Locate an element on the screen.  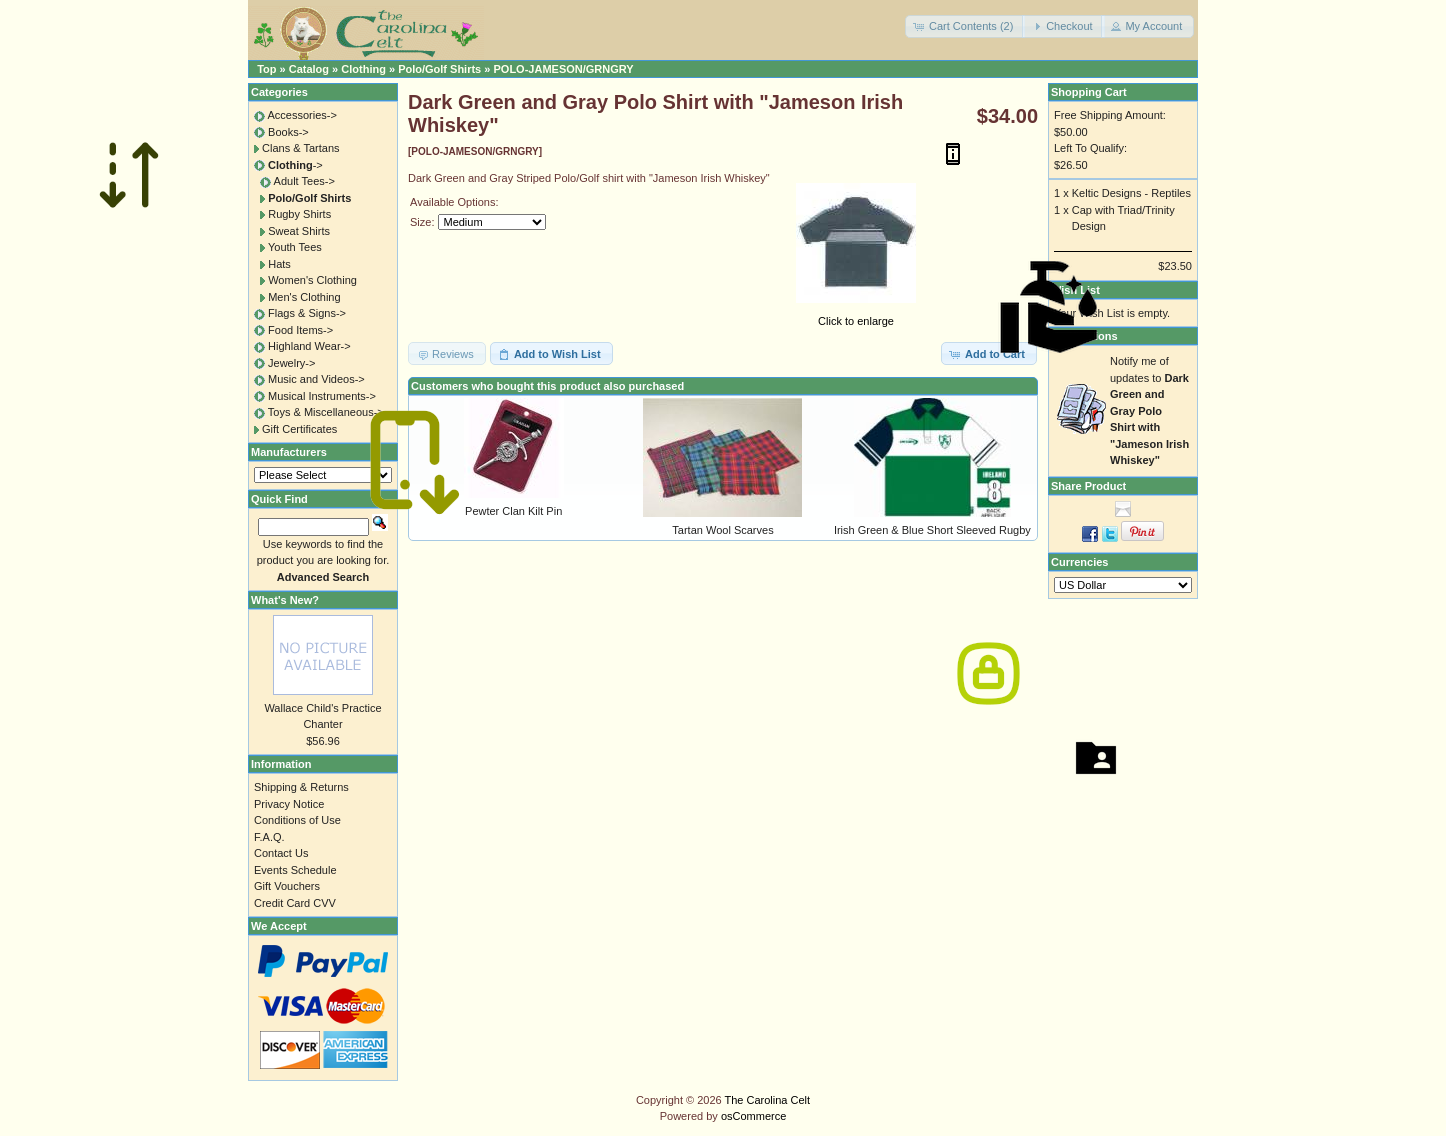
view device information is located at coordinates (953, 154).